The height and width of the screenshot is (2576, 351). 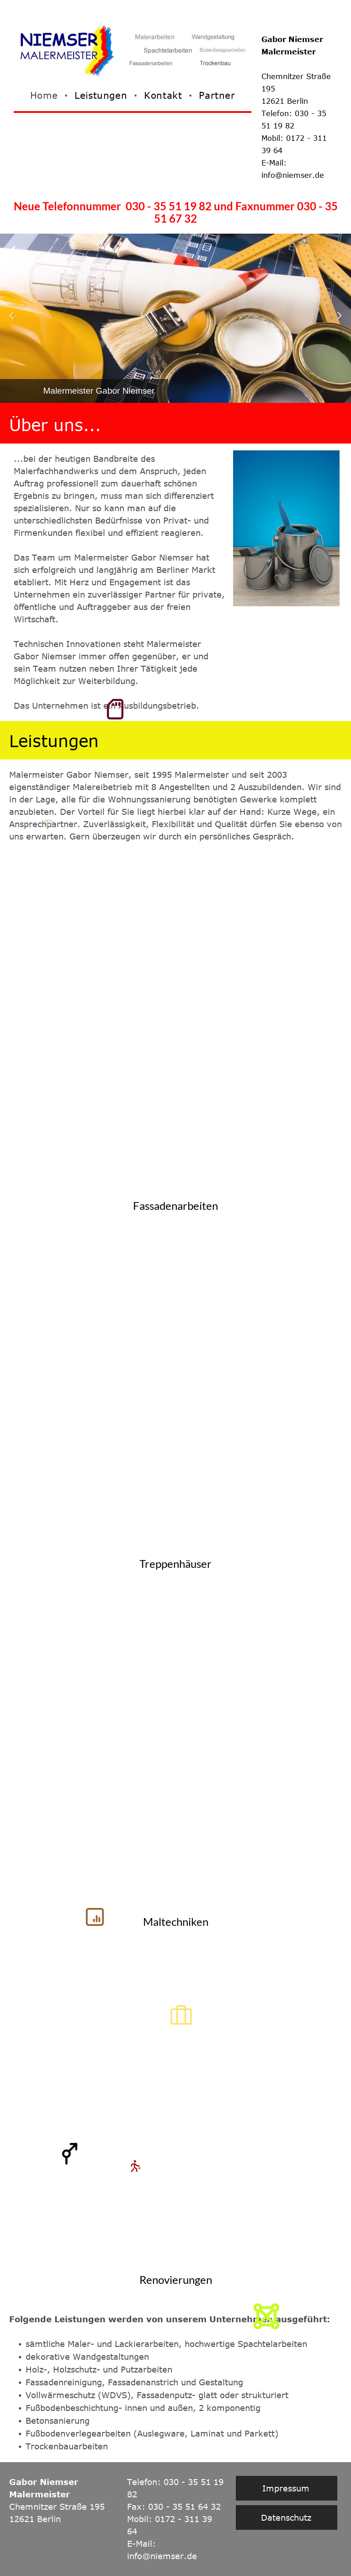 What do you see at coordinates (95, 1917) in the screenshot?
I see `align content to bottom-right corner` at bounding box center [95, 1917].